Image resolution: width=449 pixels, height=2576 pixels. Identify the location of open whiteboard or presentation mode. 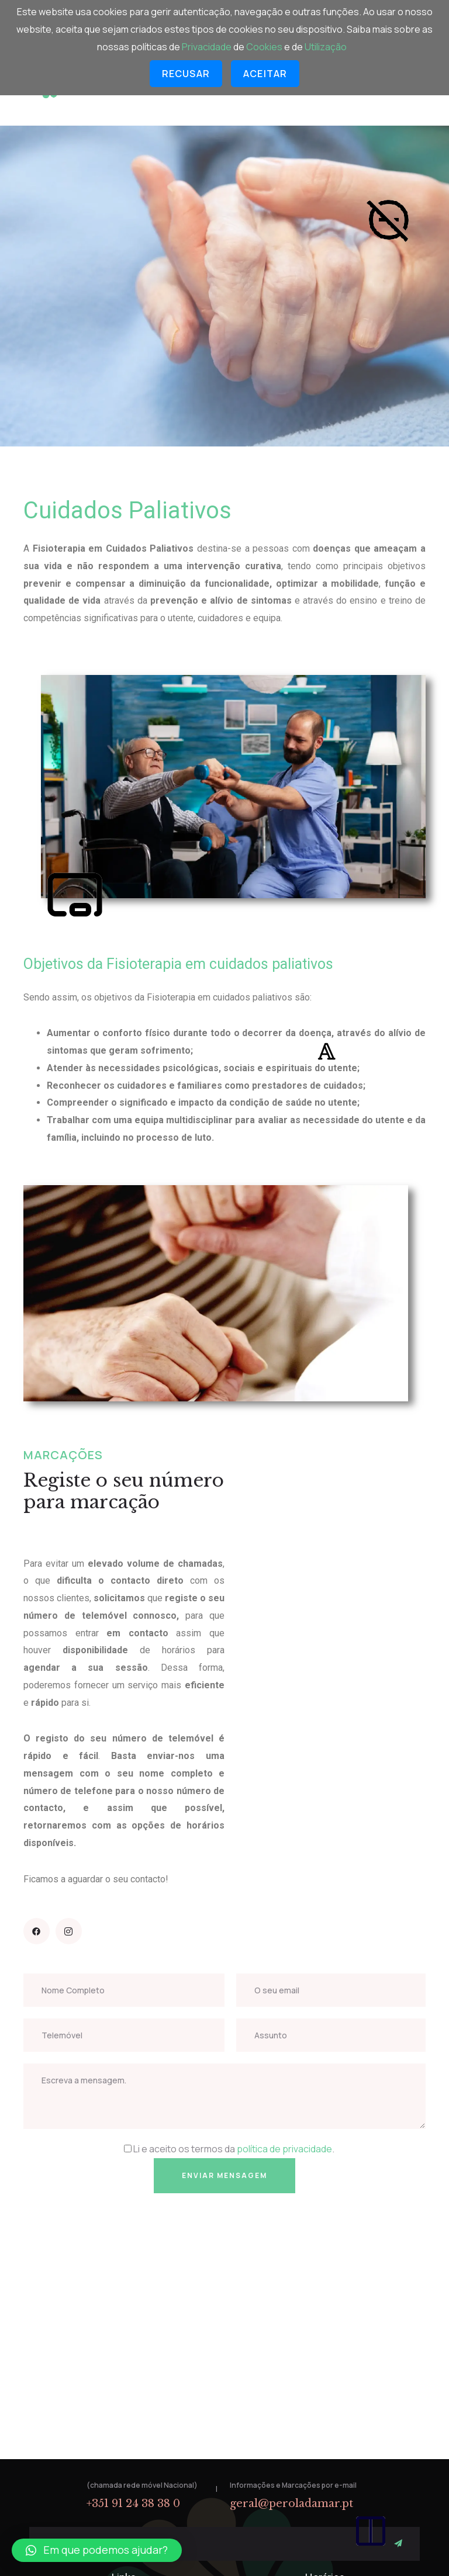
(75, 895).